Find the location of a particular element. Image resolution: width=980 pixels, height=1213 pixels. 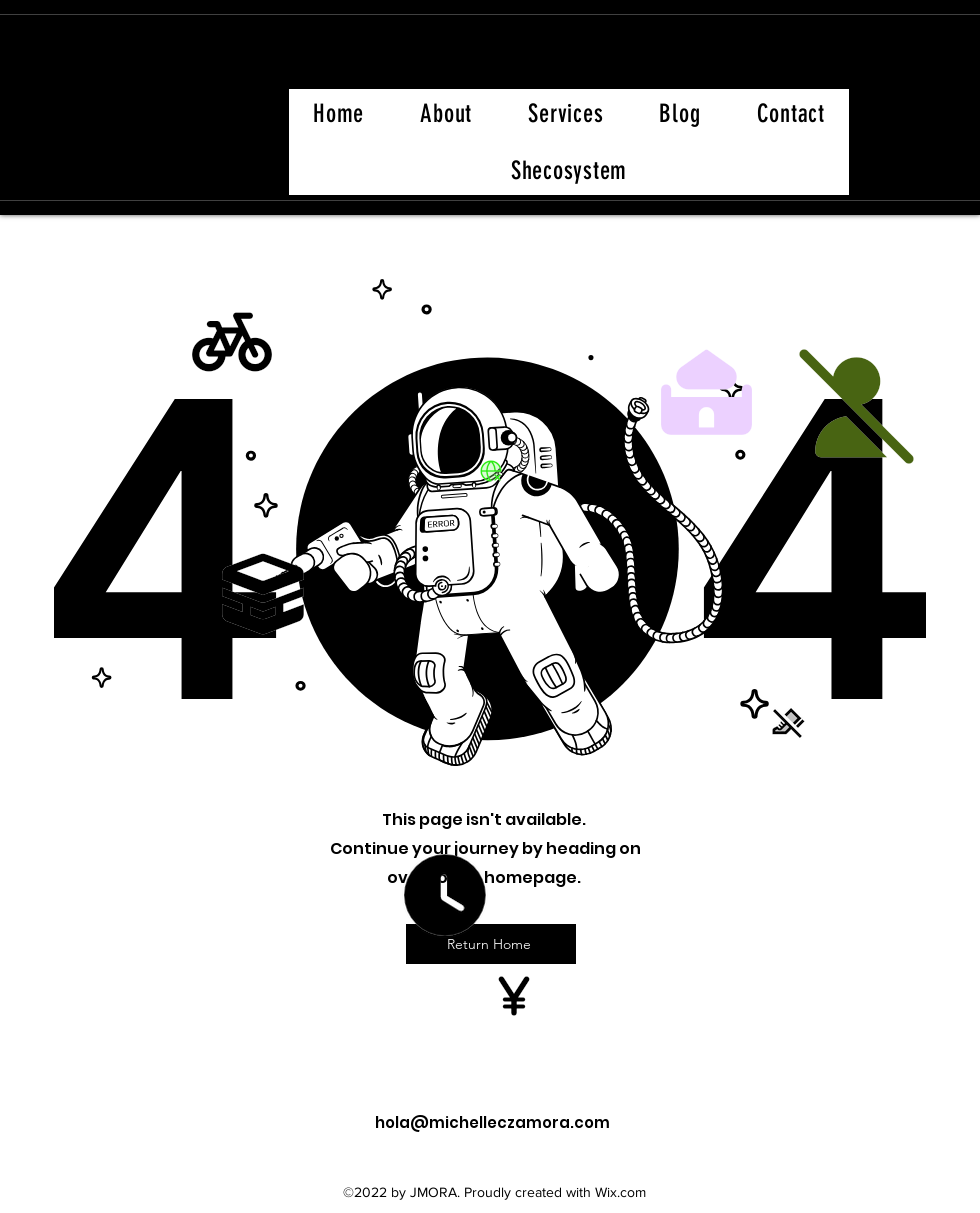

indicates a restricted area where stepping is prohibited is located at coordinates (788, 722).